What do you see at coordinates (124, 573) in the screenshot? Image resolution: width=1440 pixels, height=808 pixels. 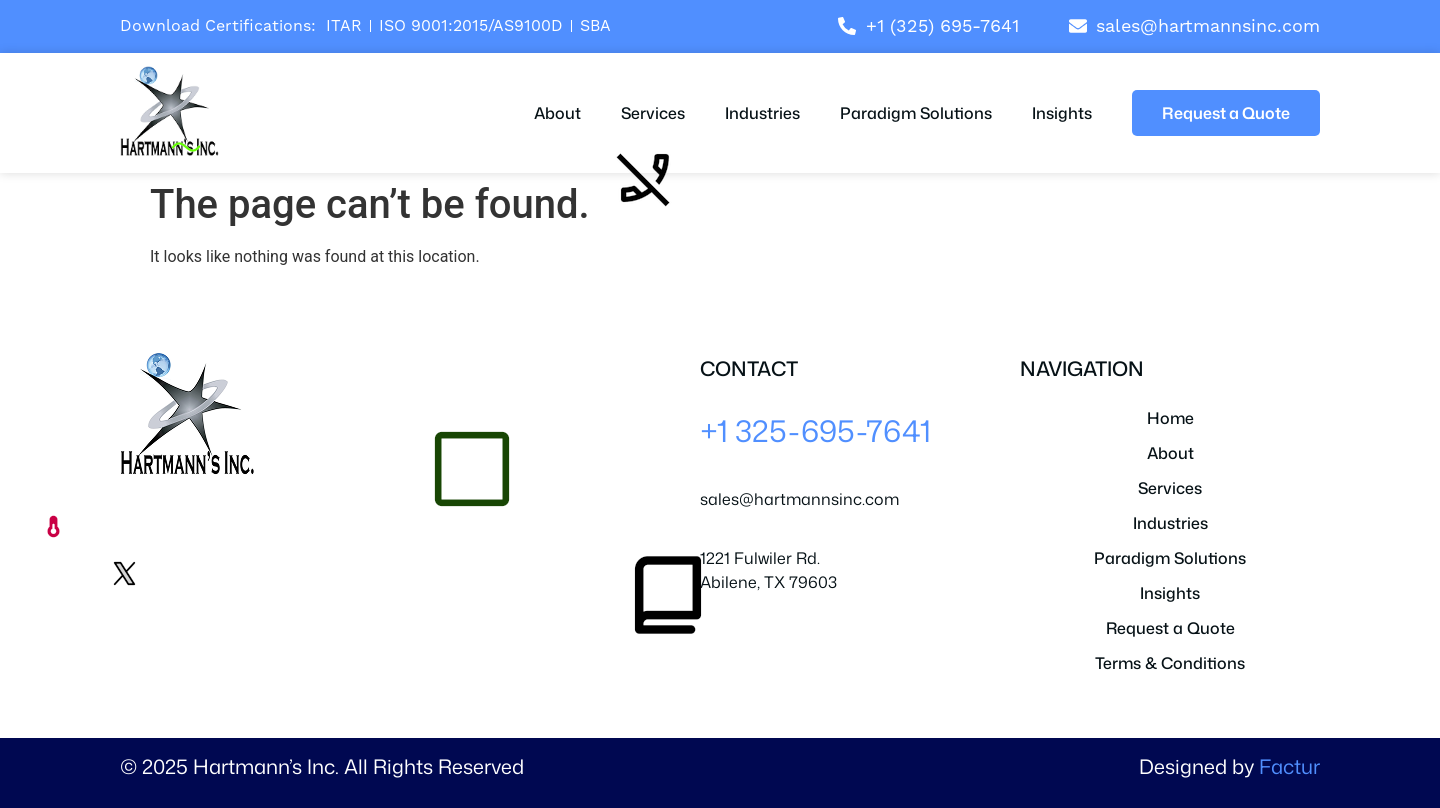 I see `open the X (formerly Twitter) app` at bounding box center [124, 573].